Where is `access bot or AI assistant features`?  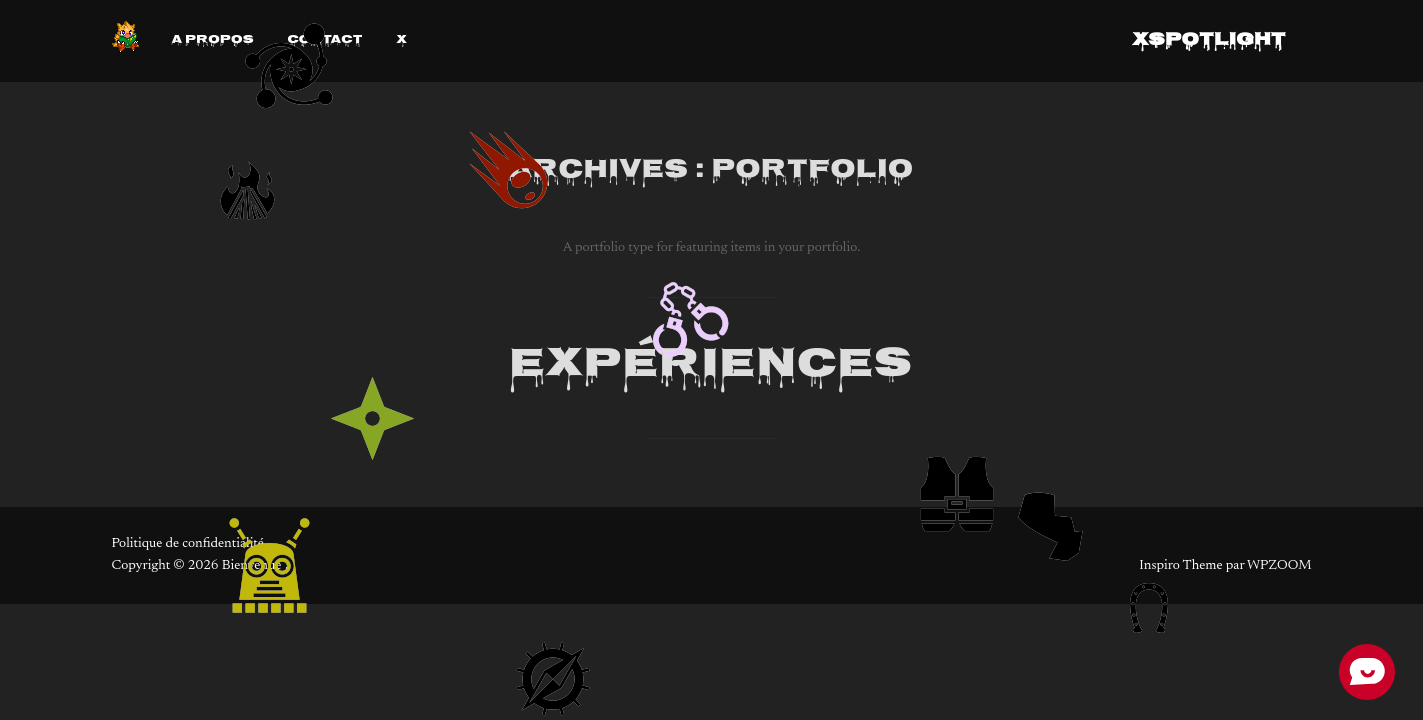
access bot or AI assistant features is located at coordinates (269, 565).